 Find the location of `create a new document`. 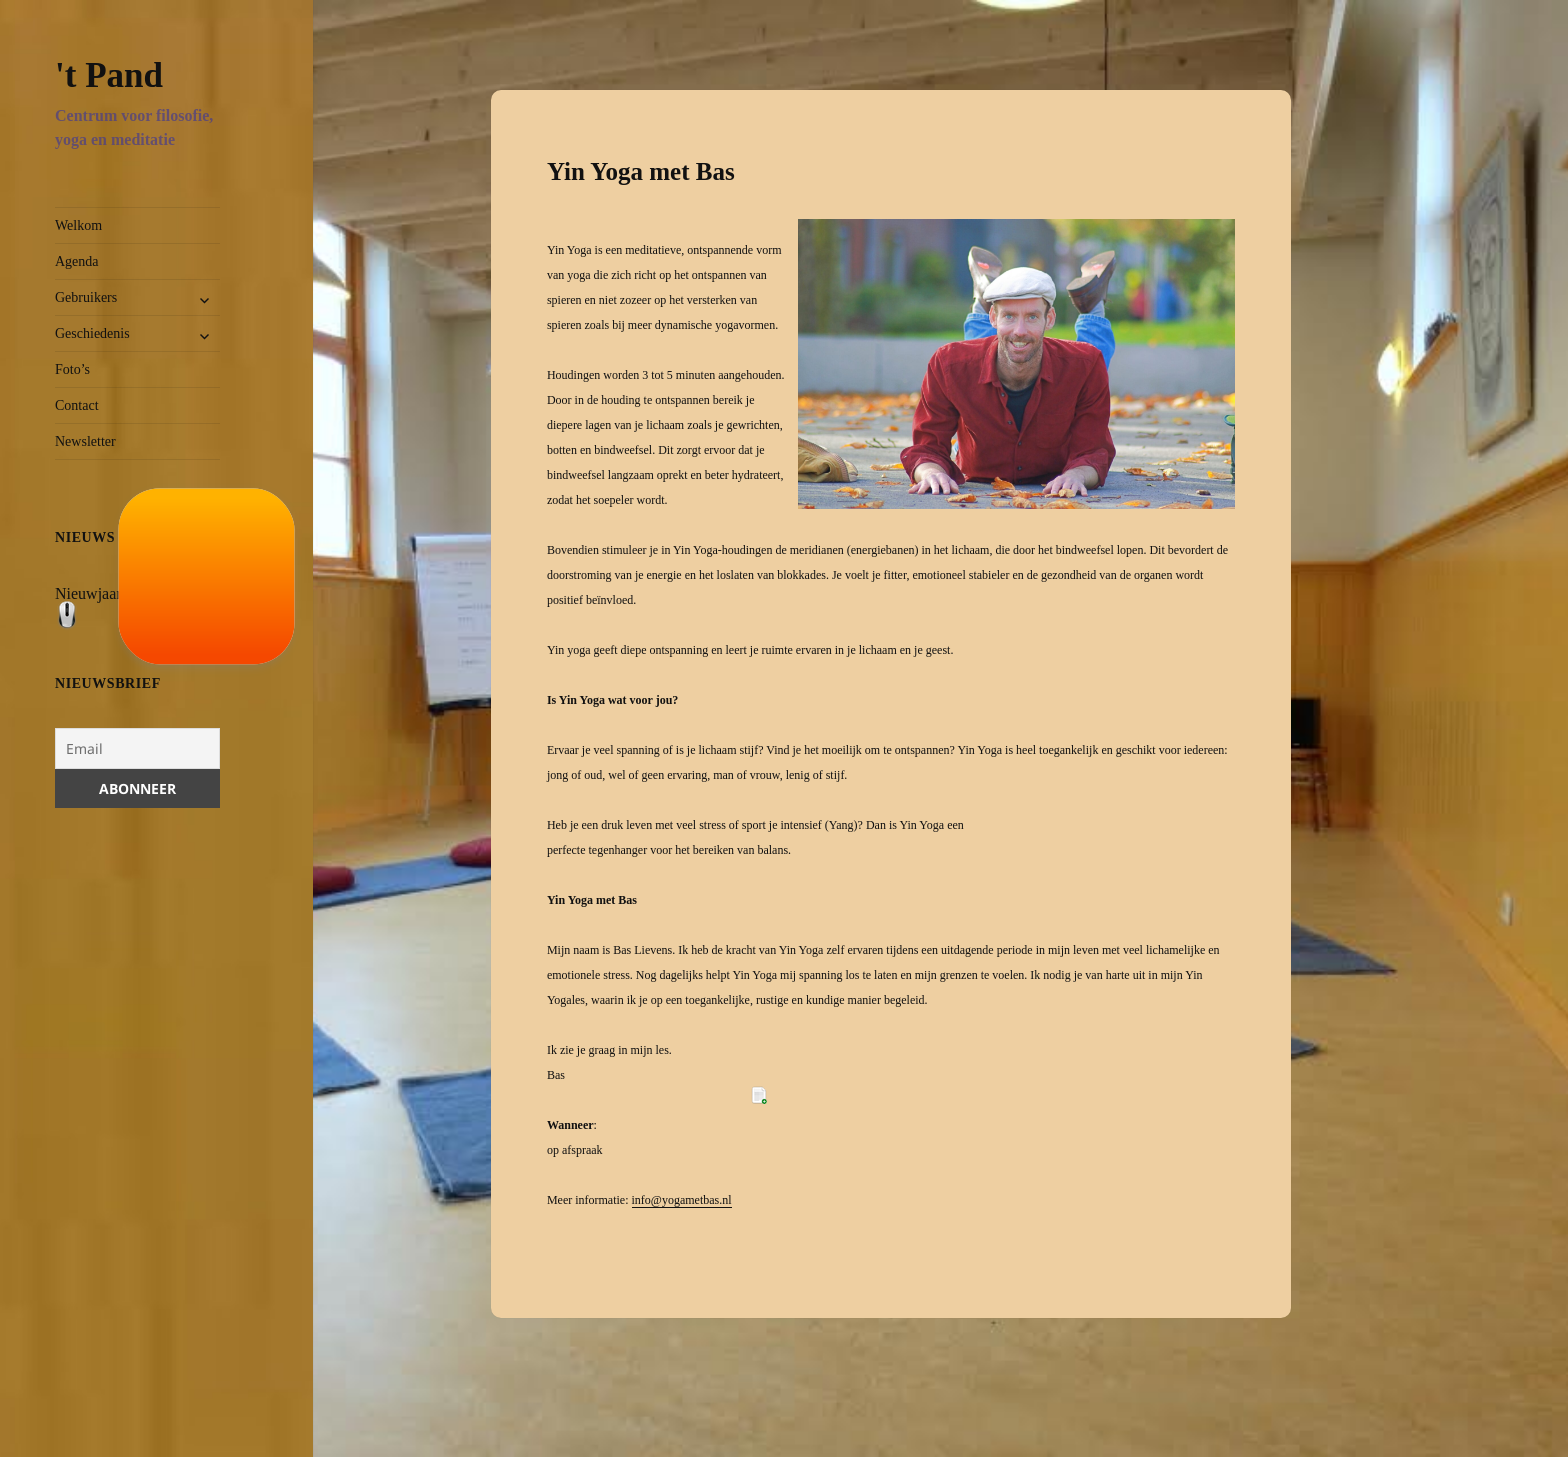

create a new document is located at coordinates (759, 1095).